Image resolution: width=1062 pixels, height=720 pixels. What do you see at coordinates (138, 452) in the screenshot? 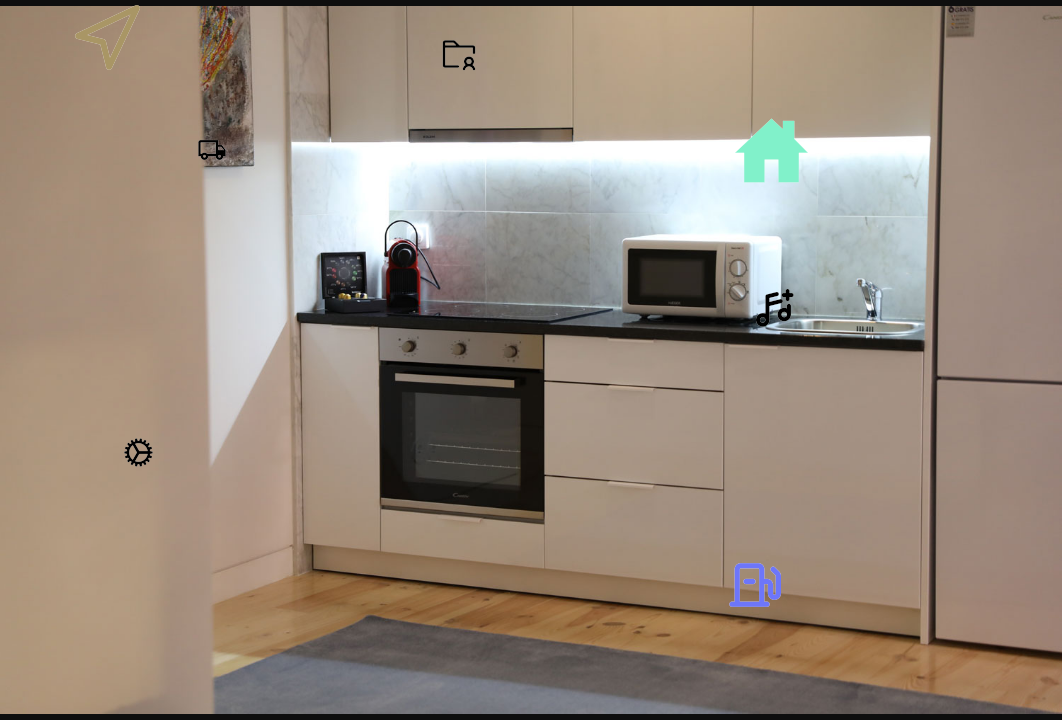
I see `access settings` at bounding box center [138, 452].